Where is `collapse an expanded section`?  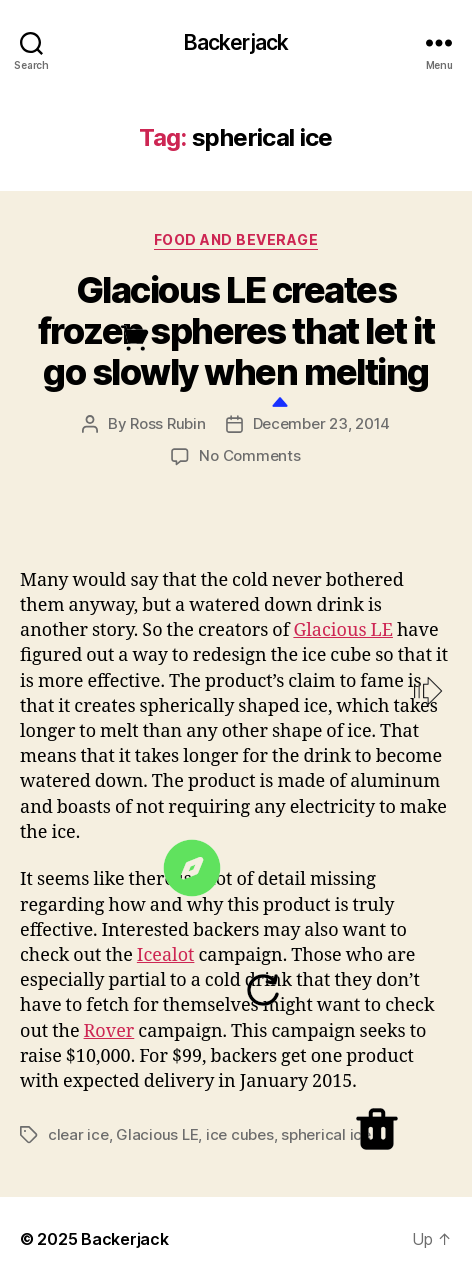 collapse an expanded section is located at coordinates (280, 402).